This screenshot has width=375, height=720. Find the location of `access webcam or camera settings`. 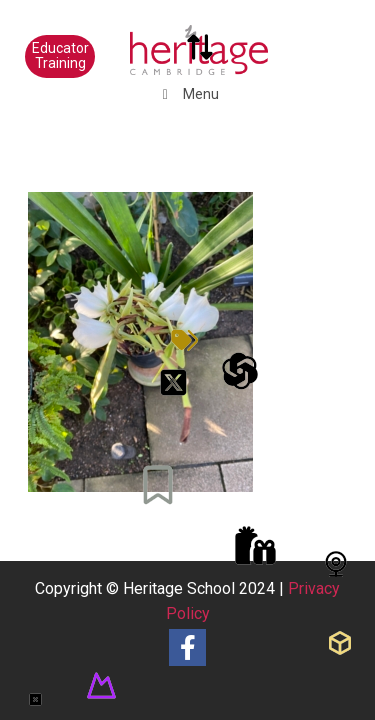

access webcam or camera settings is located at coordinates (336, 564).